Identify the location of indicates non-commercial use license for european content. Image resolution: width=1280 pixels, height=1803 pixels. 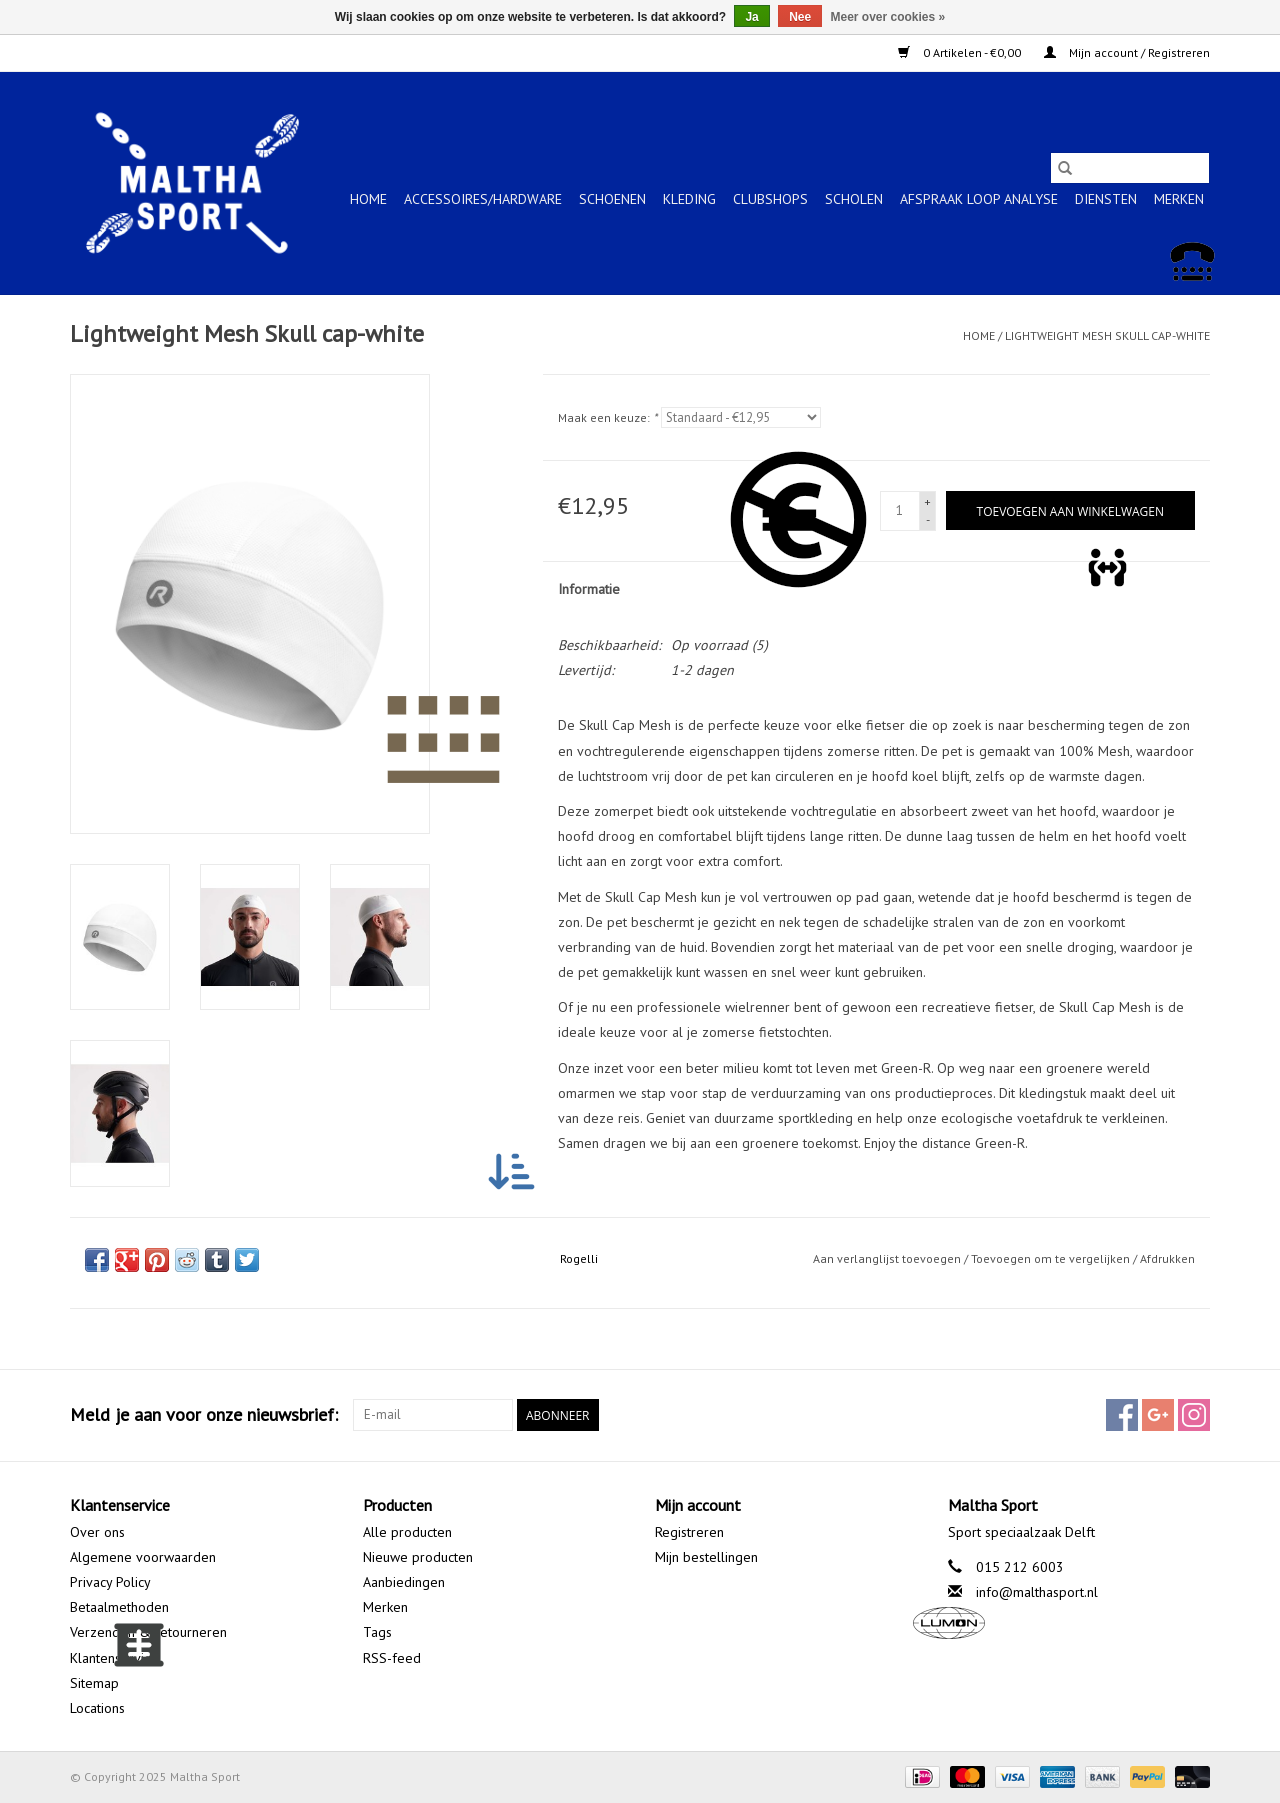
(798, 519).